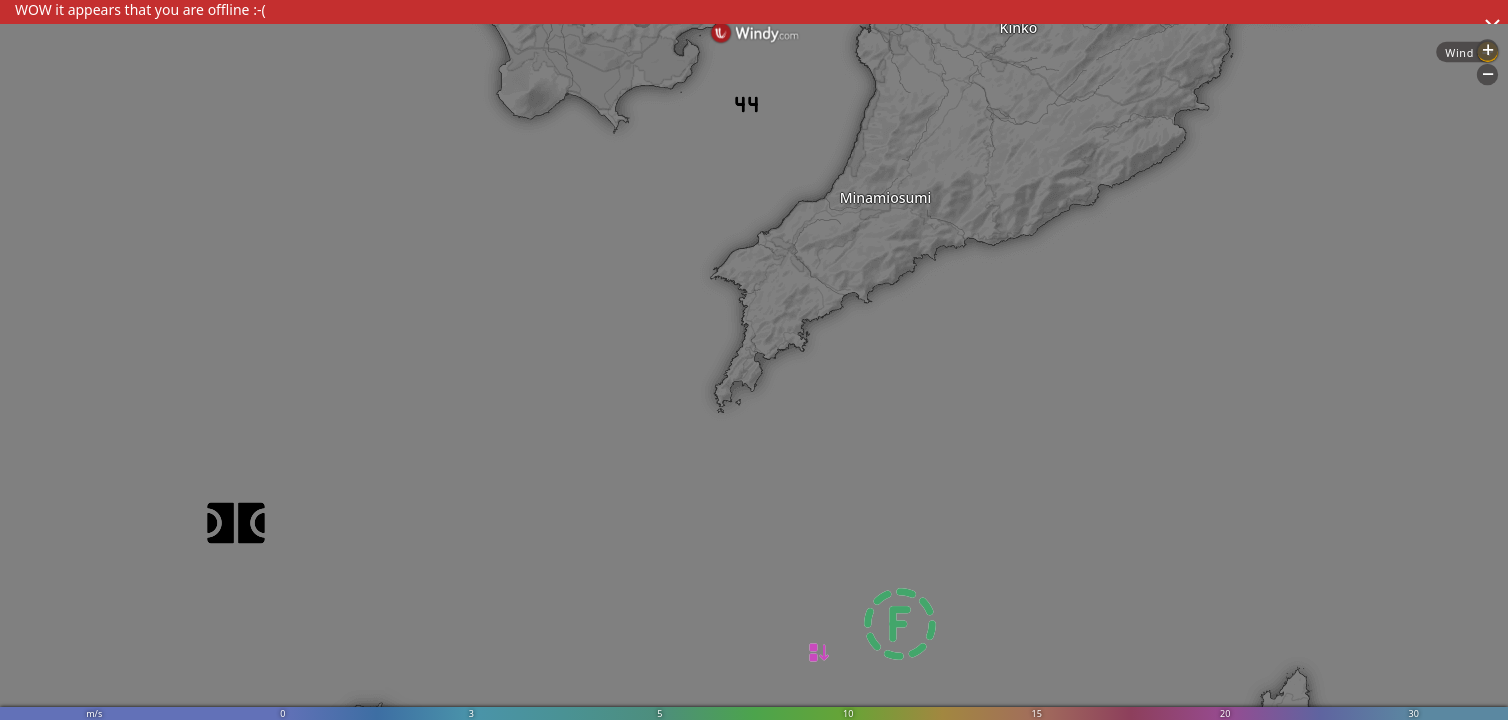  What do you see at coordinates (236, 523) in the screenshot?
I see `view basketball court information` at bounding box center [236, 523].